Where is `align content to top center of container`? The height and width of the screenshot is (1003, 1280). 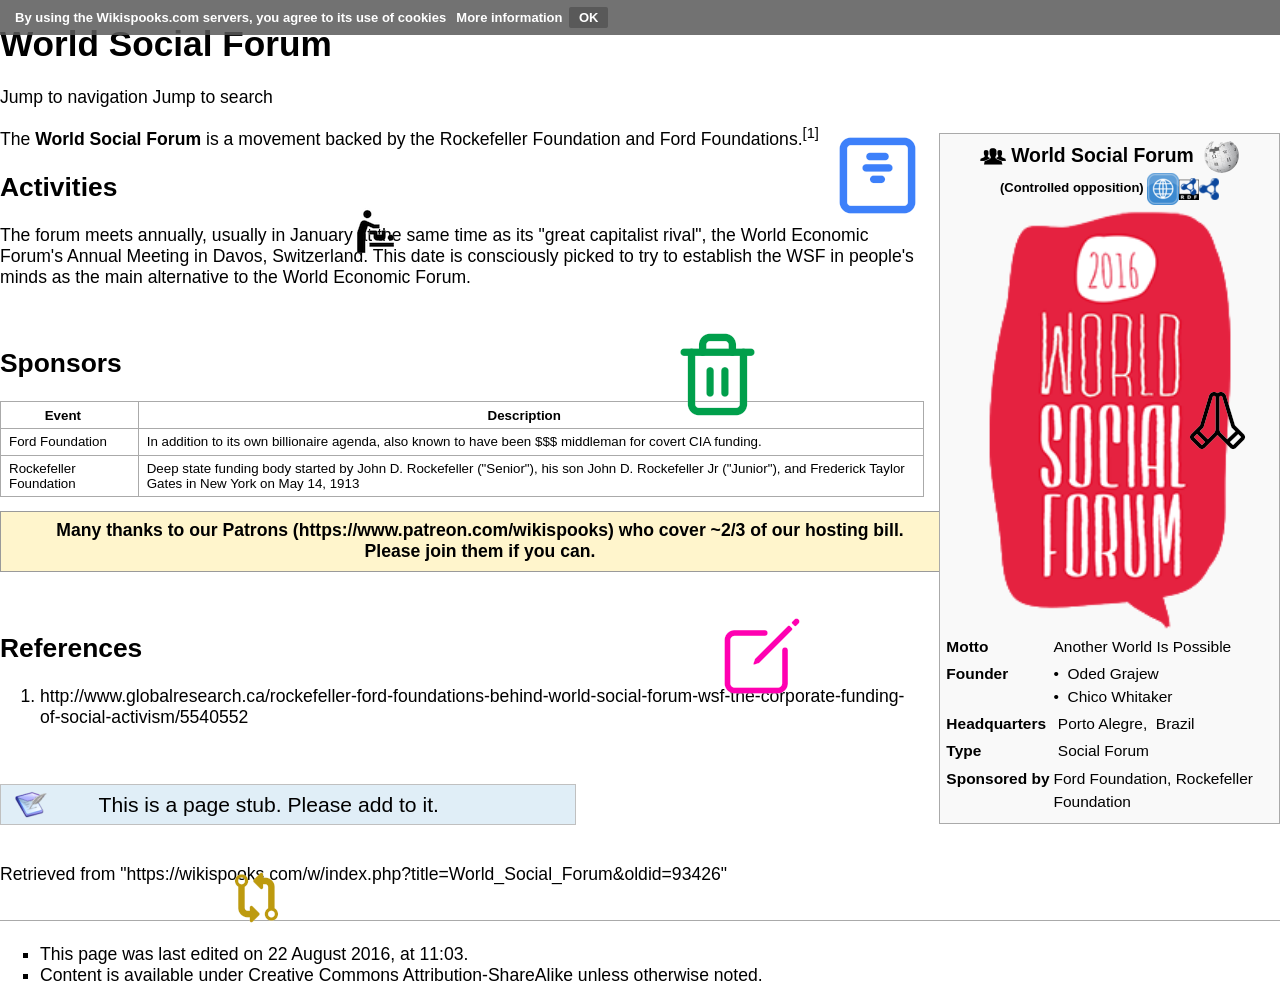 align content to top center of container is located at coordinates (877, 175).